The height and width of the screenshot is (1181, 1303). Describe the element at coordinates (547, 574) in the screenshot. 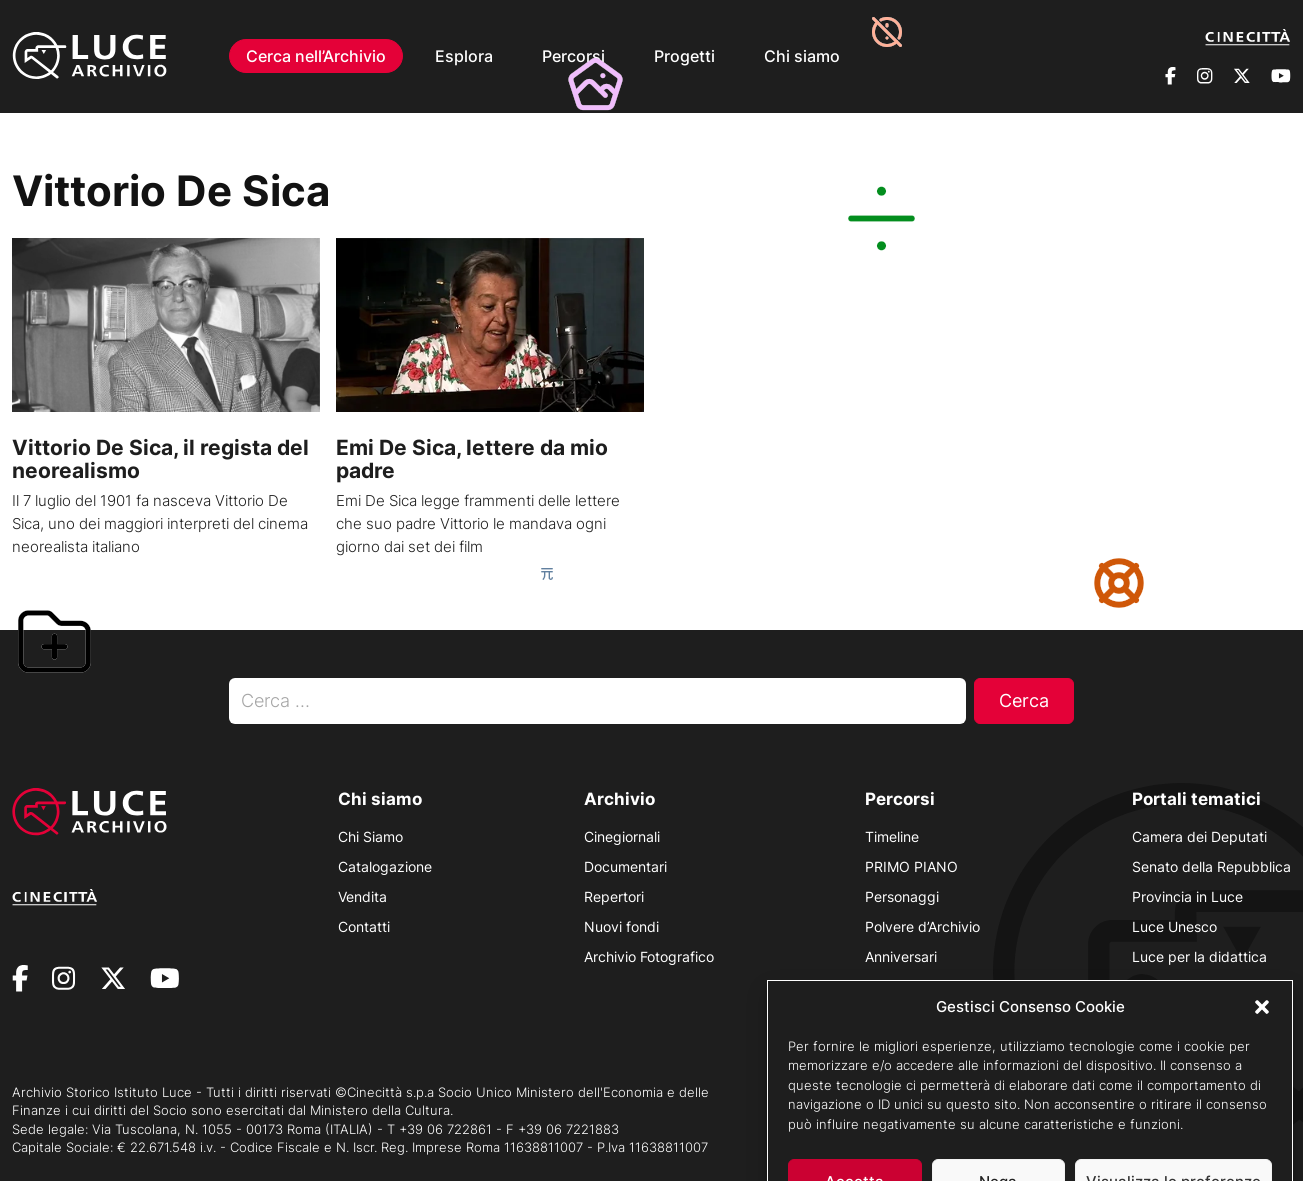

I see `indicates chinese yuan/renminbi currency` at that location.